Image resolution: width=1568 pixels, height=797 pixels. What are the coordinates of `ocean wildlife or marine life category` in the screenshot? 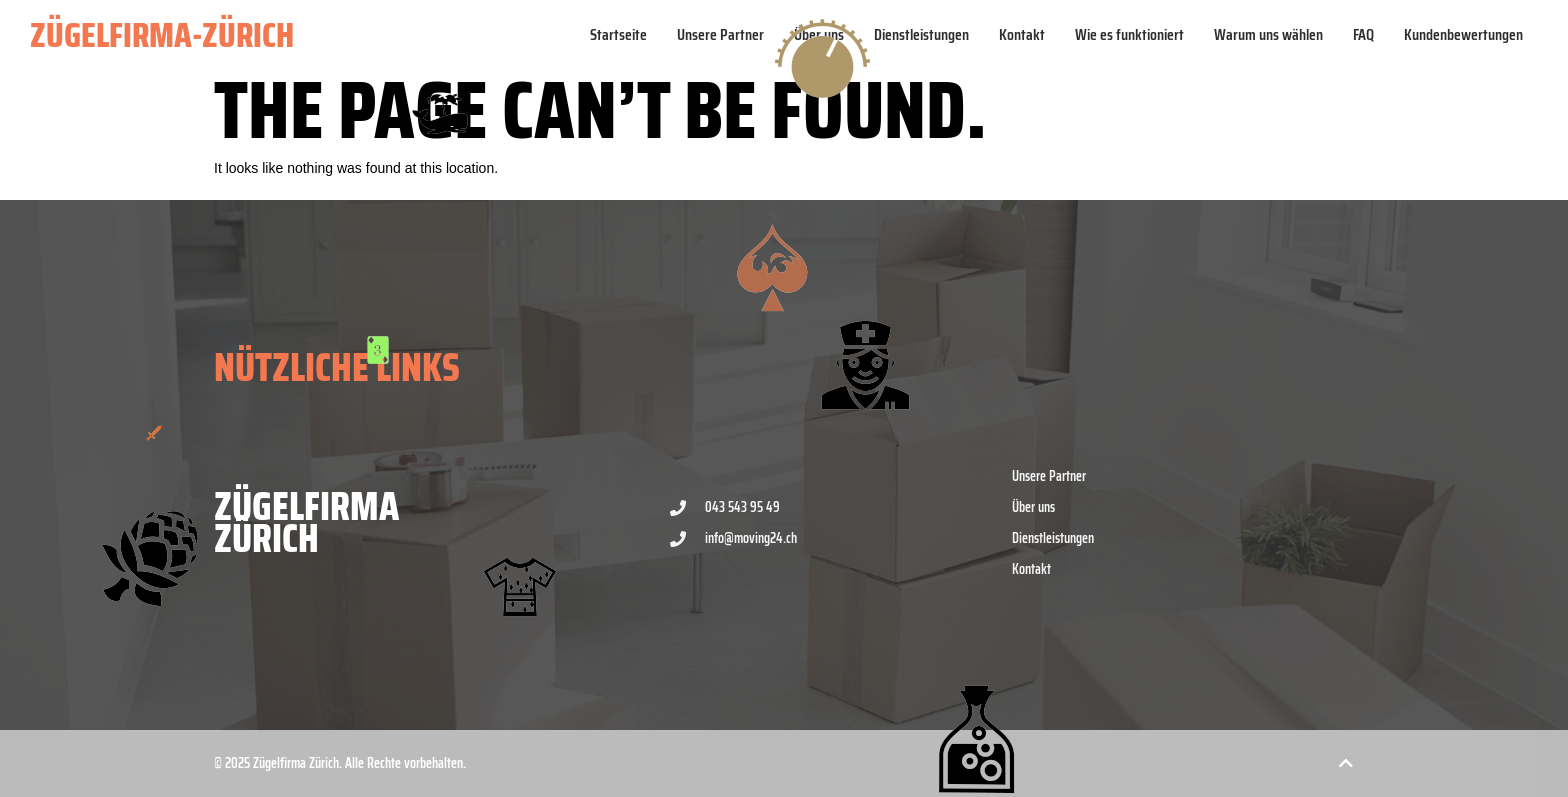 It's located at (440, 114).